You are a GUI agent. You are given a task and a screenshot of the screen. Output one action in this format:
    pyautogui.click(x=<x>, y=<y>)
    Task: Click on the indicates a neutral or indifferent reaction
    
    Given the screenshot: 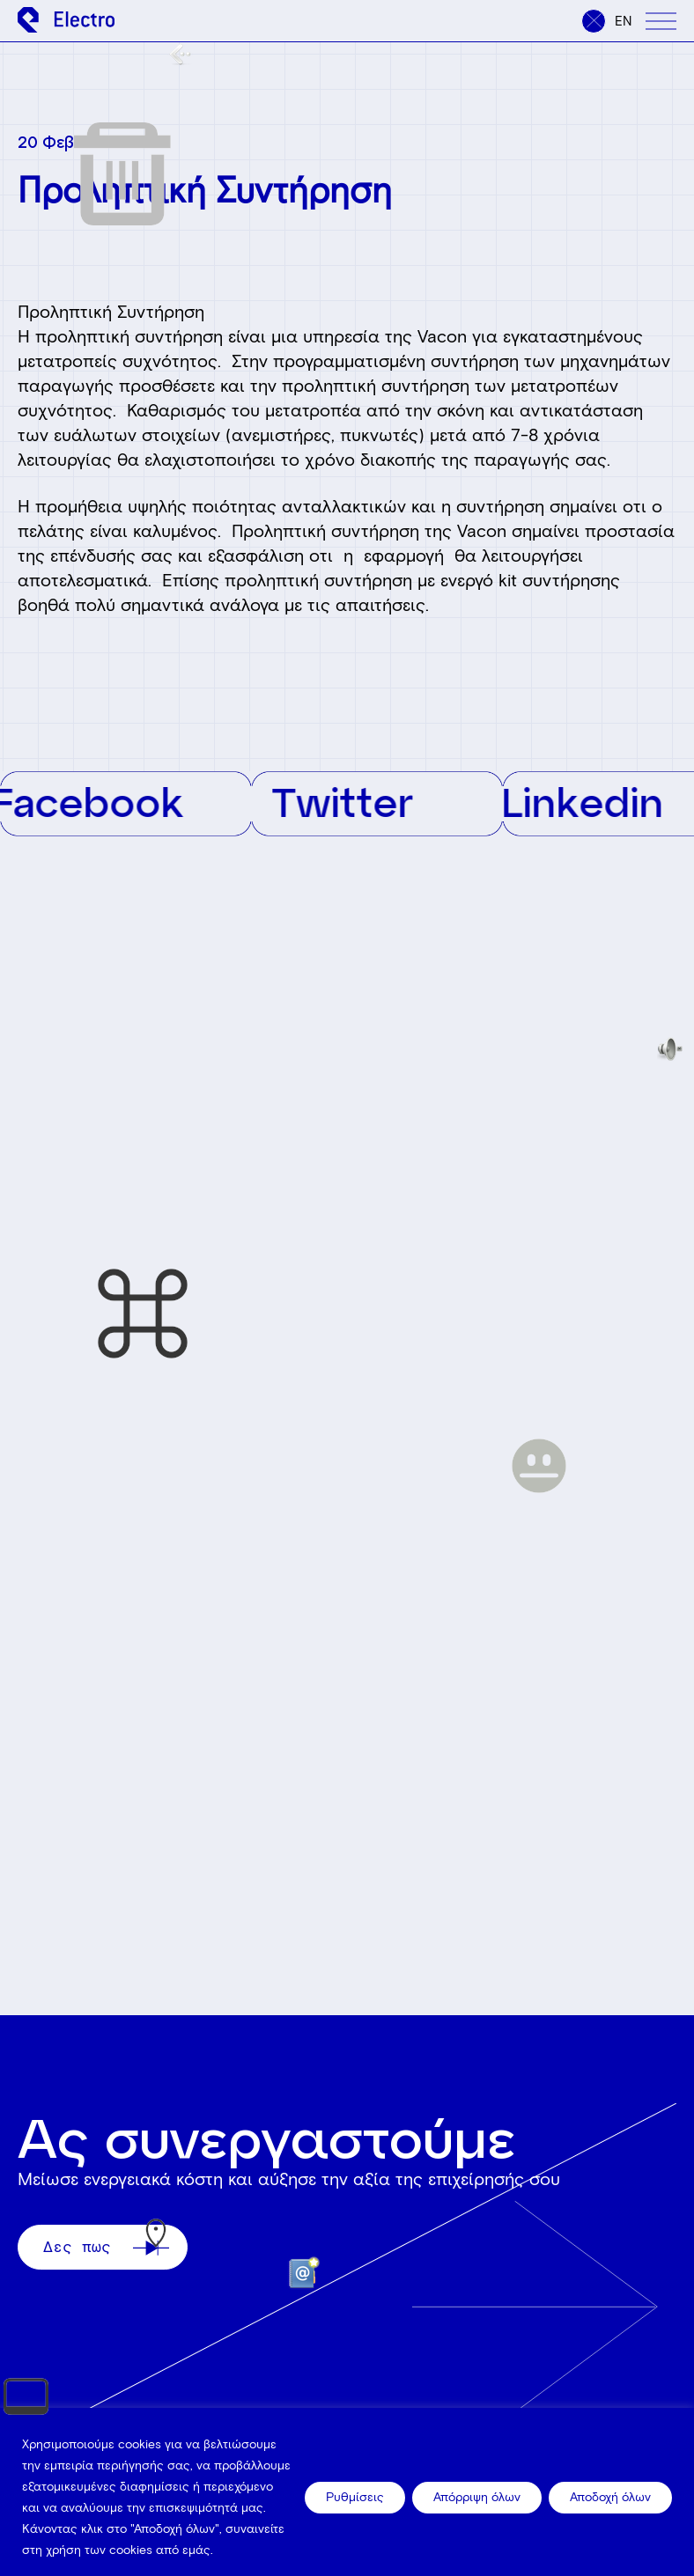 What is the action you would take?
    pyautogui.click(x=539, y=1466)
    